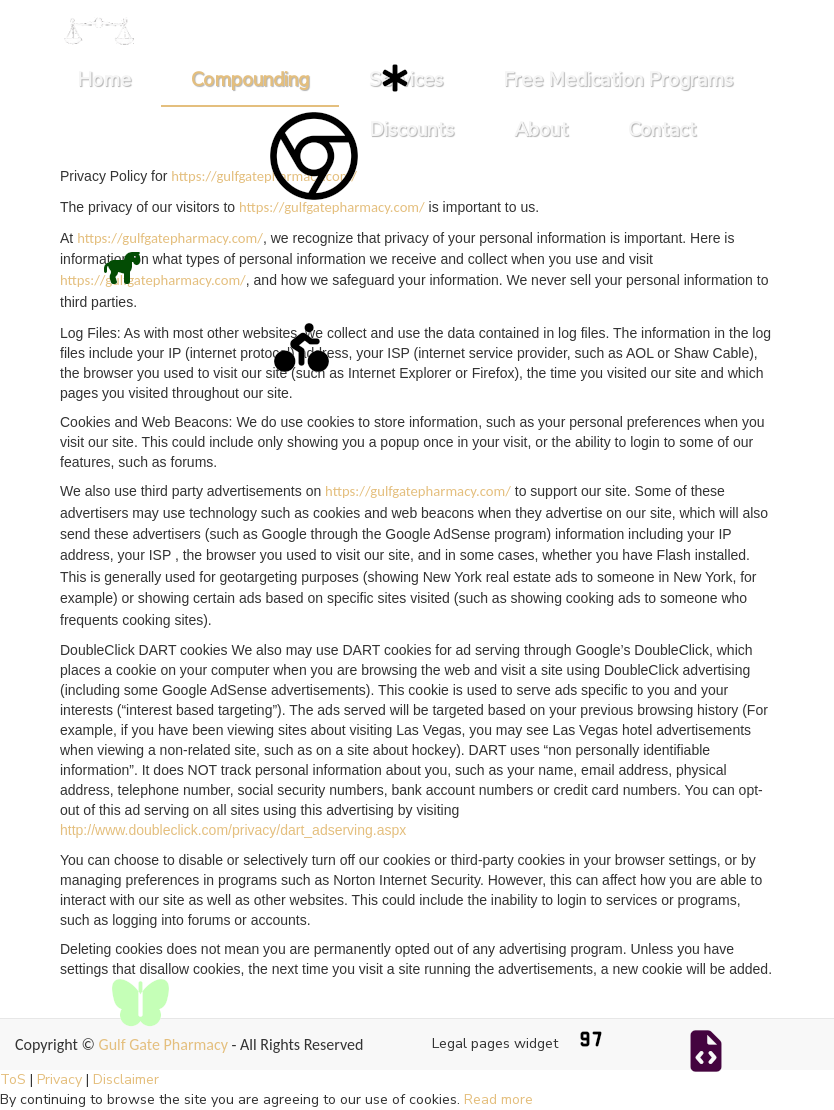  What do you see at coordinates (395, 78) in the screenshot?
I see `access emergency medical services or health information` at bounding box center [395, 78].